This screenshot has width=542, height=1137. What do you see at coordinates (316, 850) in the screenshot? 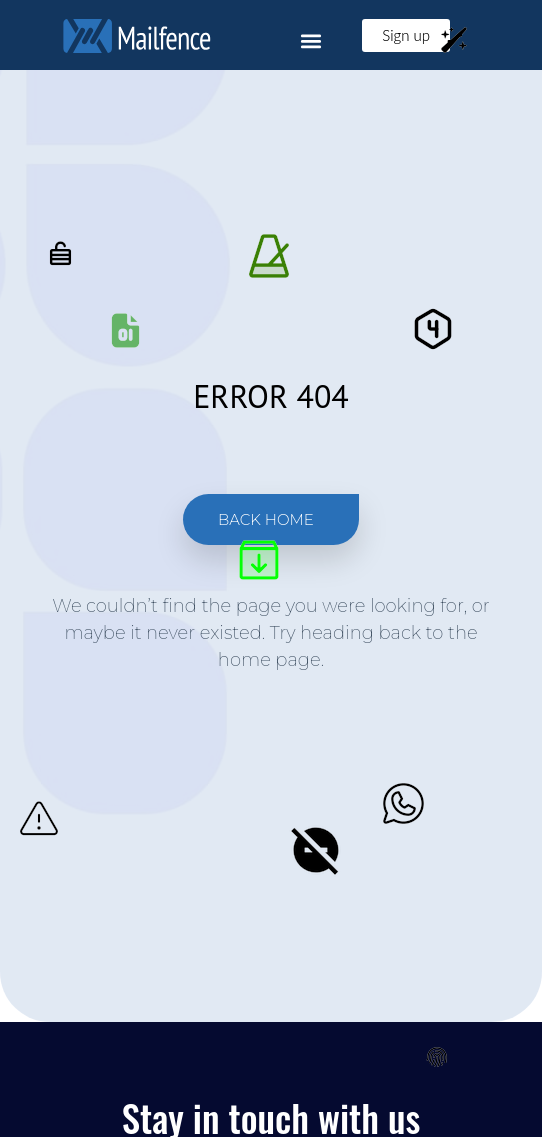
I see `do not disturb mode is disabled` at bounding box center [316, 850].